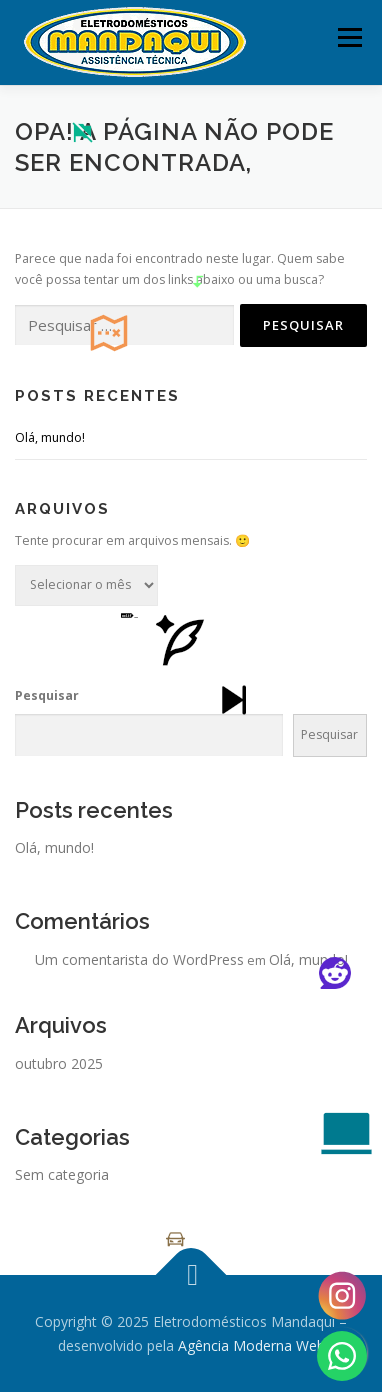  I want to click on skip to the next track, so click(235, 700).